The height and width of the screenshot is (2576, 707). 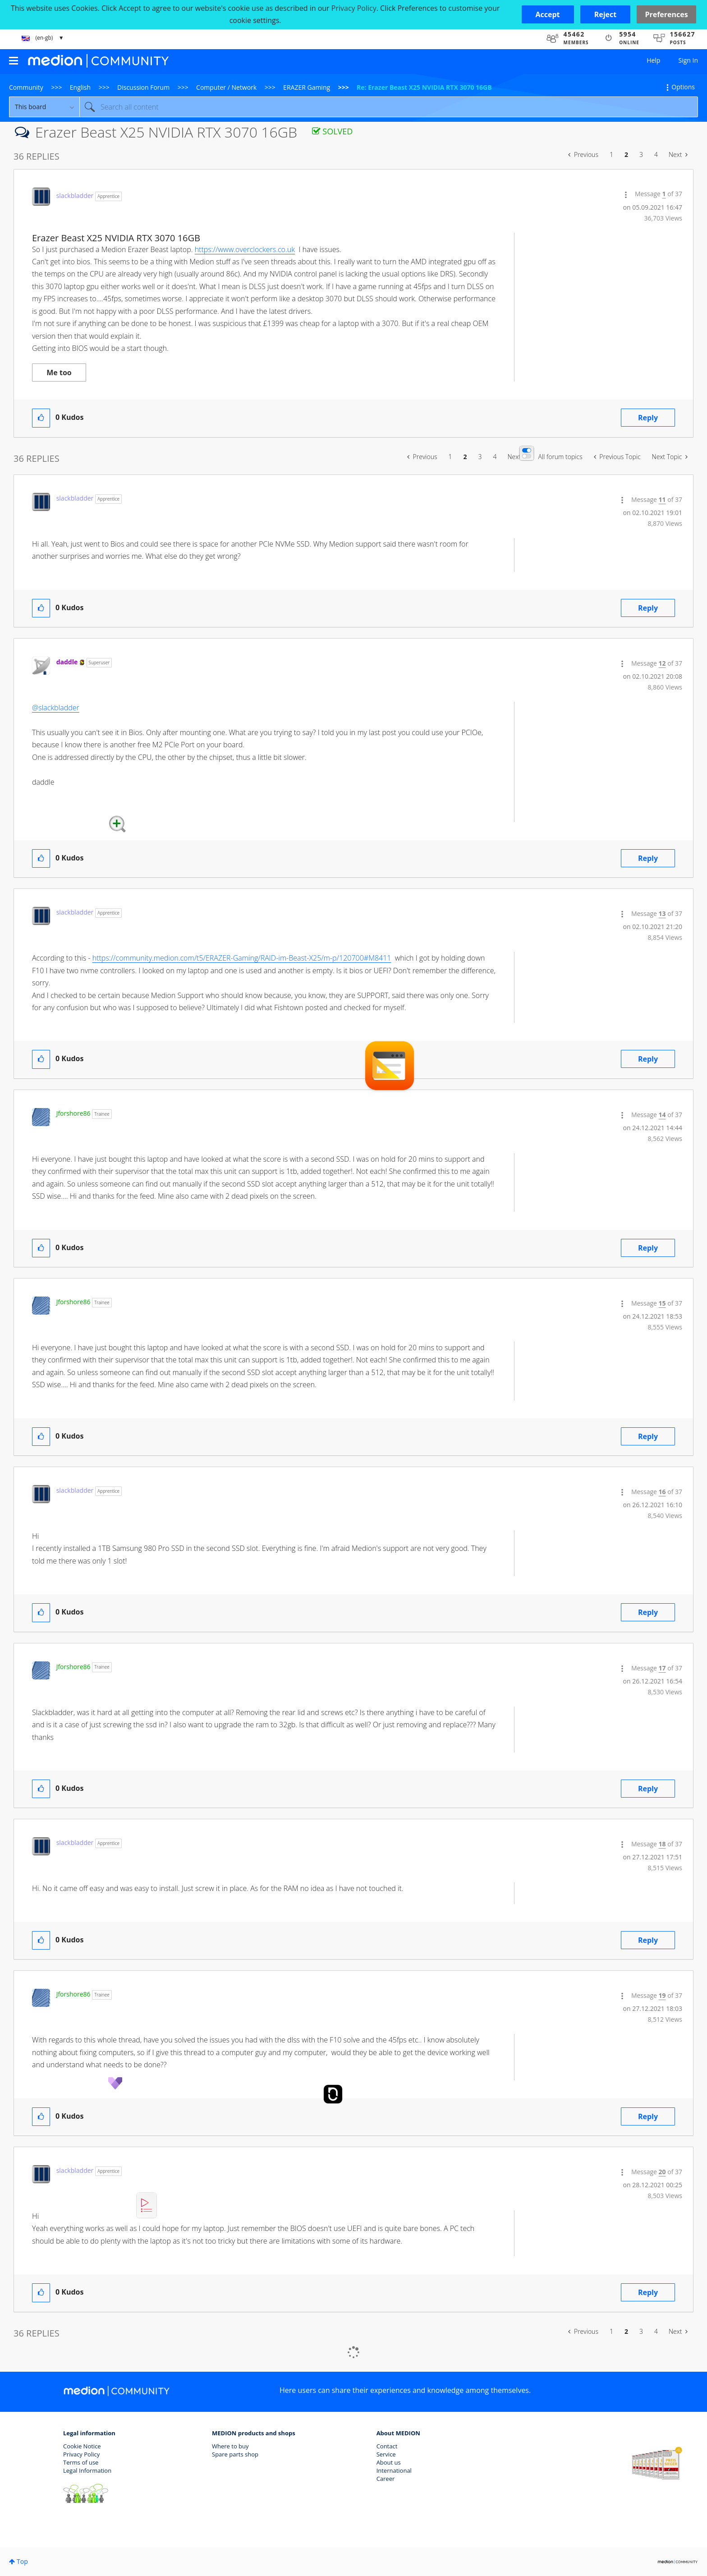 I want to click on zoom in on the current view, so click(x=117, y=824).